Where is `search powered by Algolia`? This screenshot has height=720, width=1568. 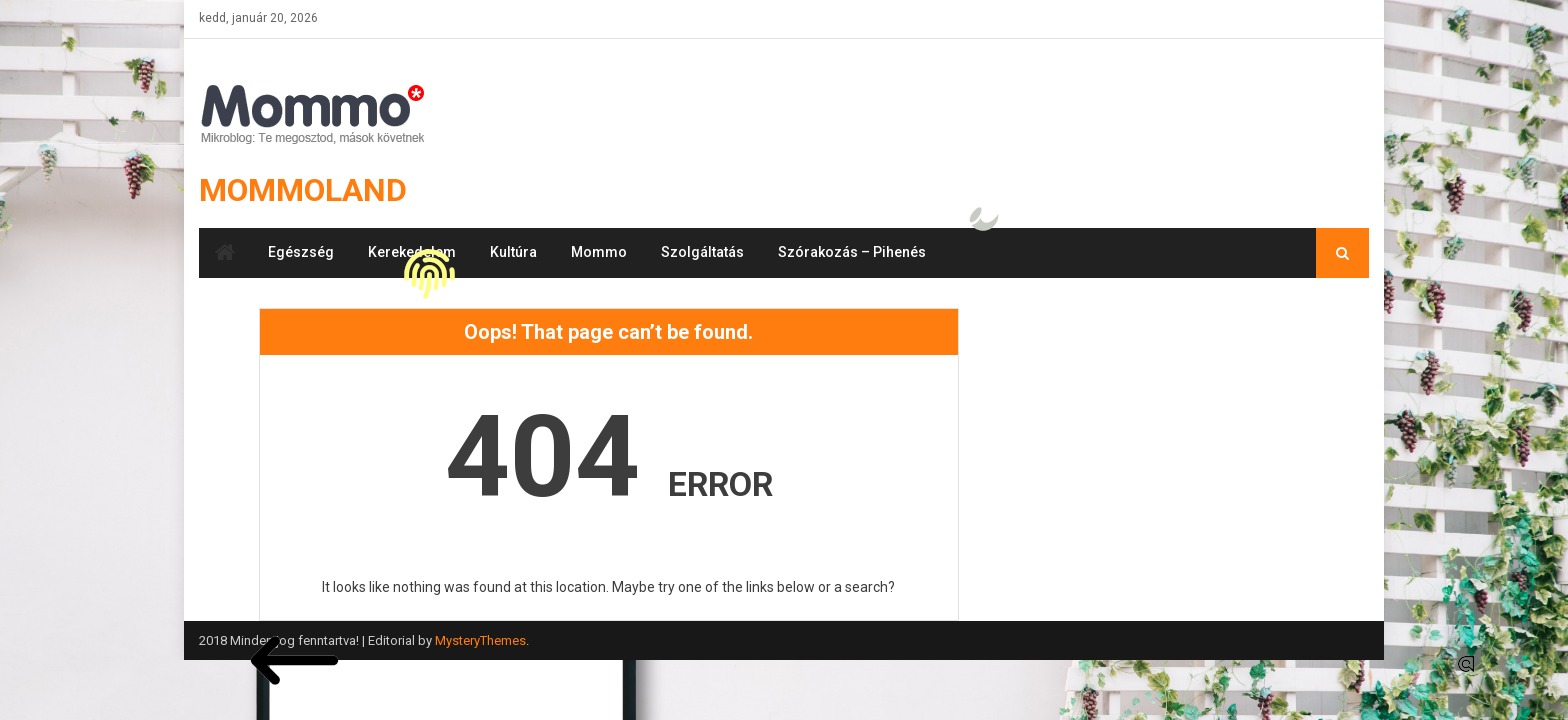 search powered by Algolia is located at coordinates (1466, 664).